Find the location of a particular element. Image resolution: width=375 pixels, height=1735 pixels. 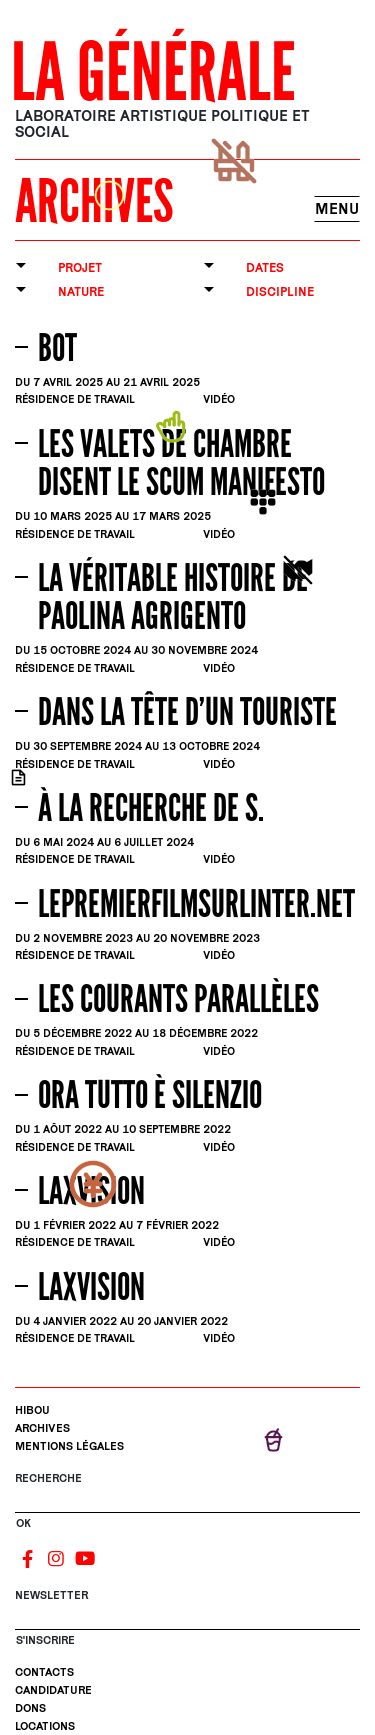

open the phone dialpad is located at coordinates (263, 502).